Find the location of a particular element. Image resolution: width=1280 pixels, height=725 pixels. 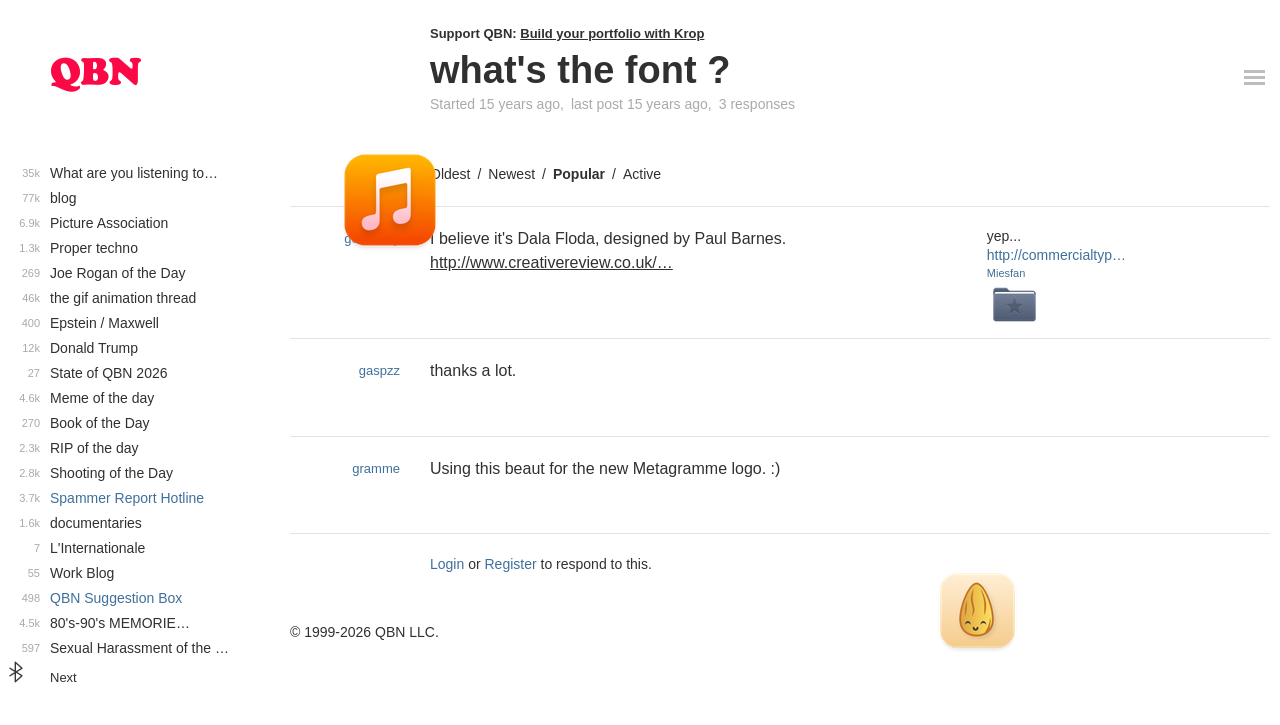

open google play music app is located at coordinates (390, 200).